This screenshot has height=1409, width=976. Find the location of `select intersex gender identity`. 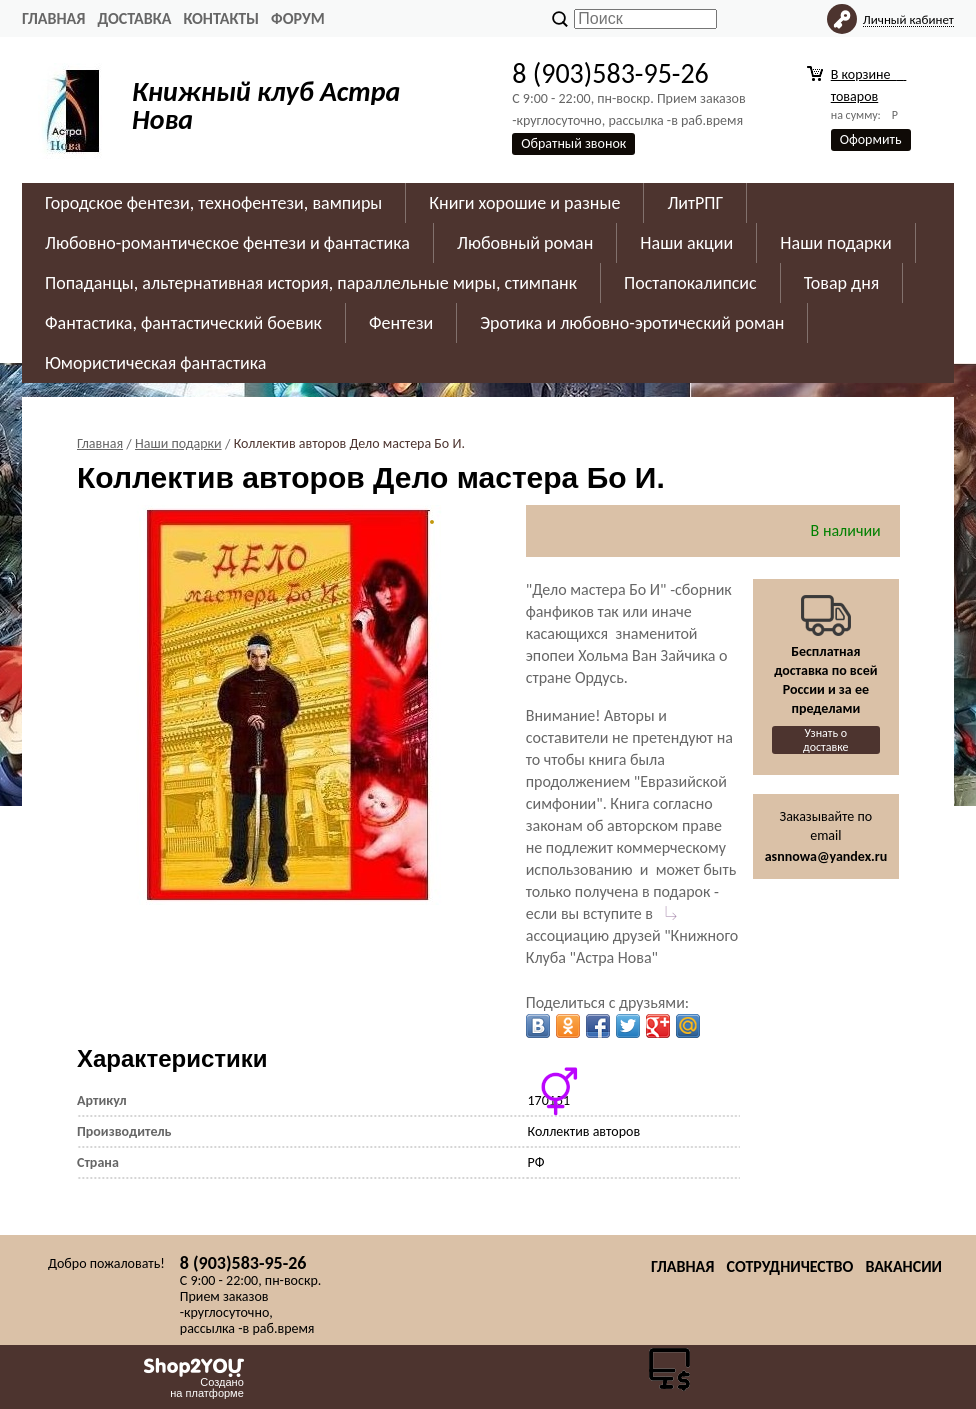

select intersex gender identity is located at coordinates (557, 1090).